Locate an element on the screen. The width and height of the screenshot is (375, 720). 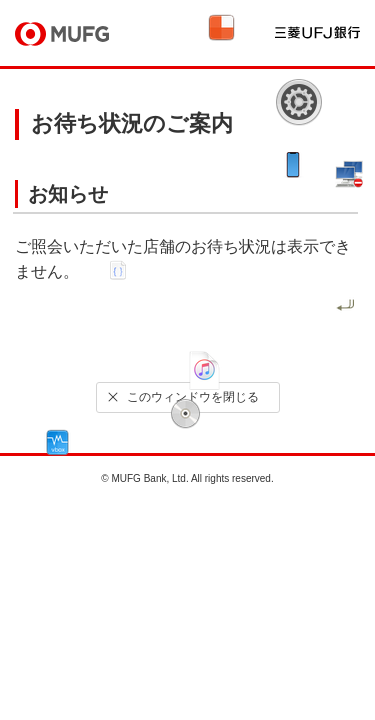
open a CSS stylesheet file is located at coordinates (118, 270).